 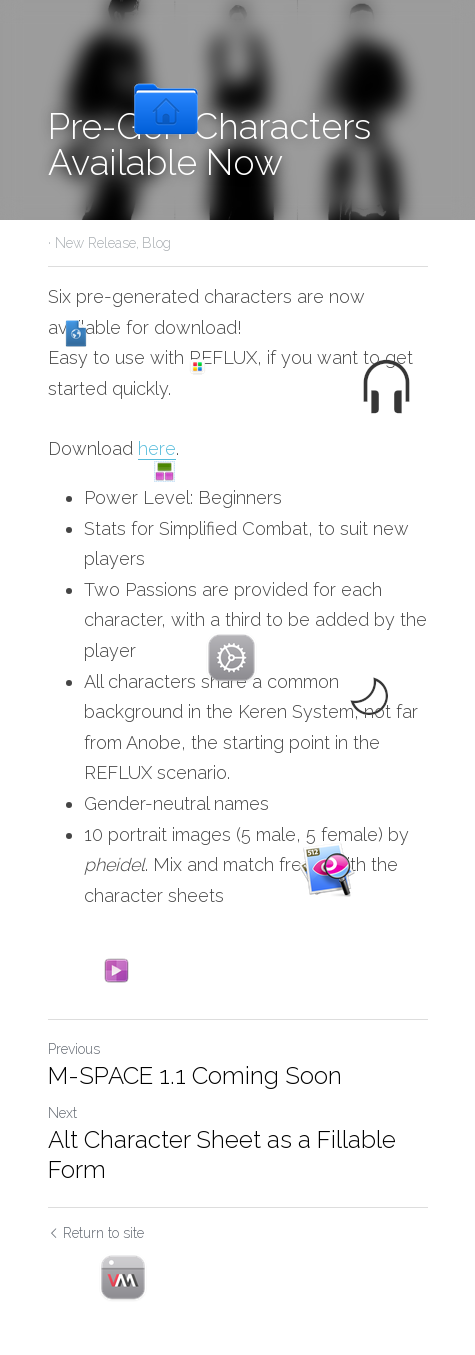 I want to click on an opendocument web template file, so click(x=76, y=334).